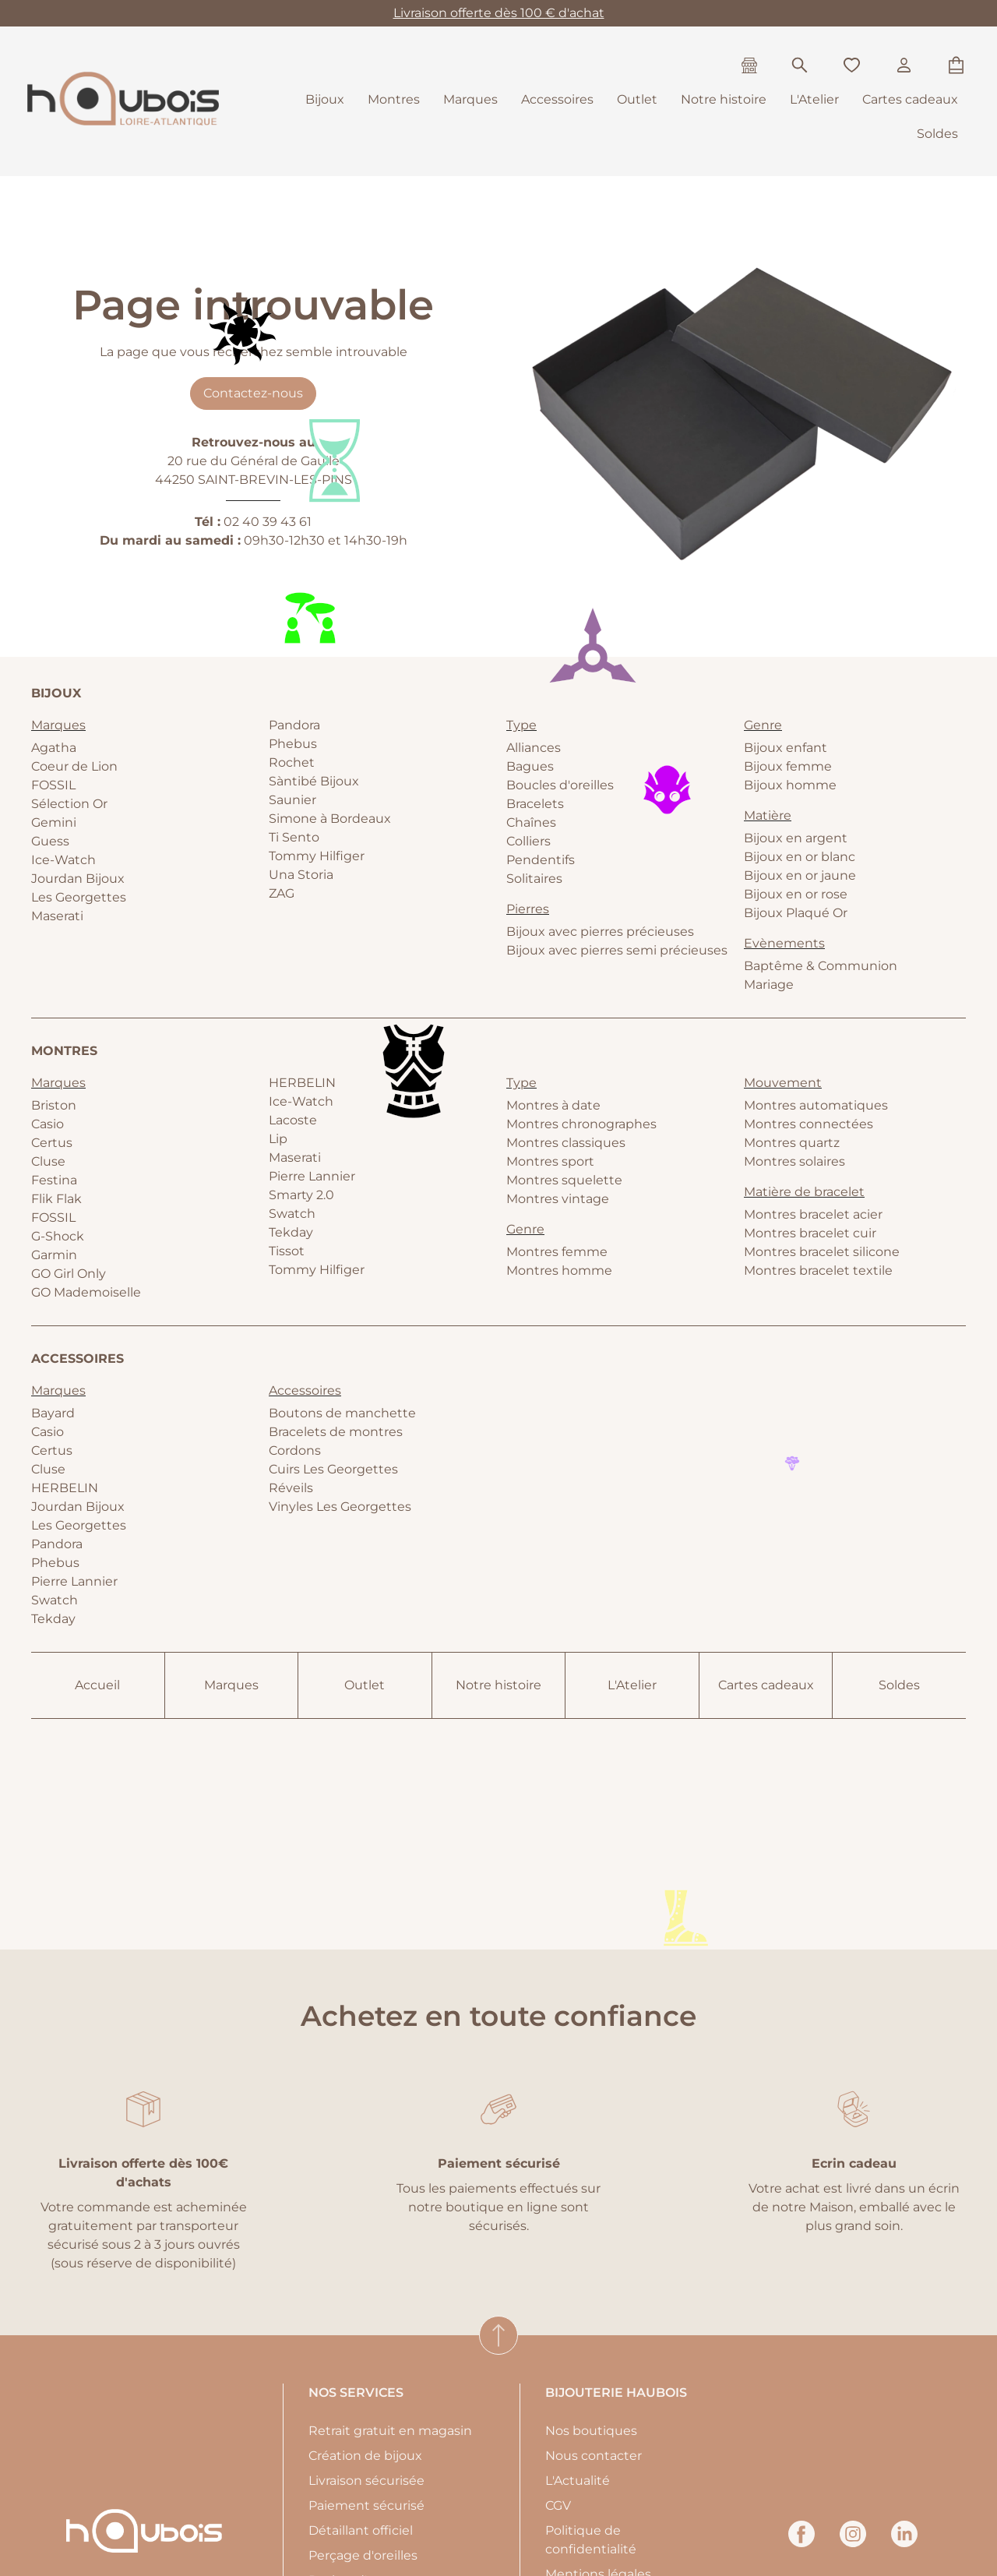 Image resolution: width=997 pixels, height=2576 pixels. I want to click on equip armor boots to your character, so click(685, 1918).